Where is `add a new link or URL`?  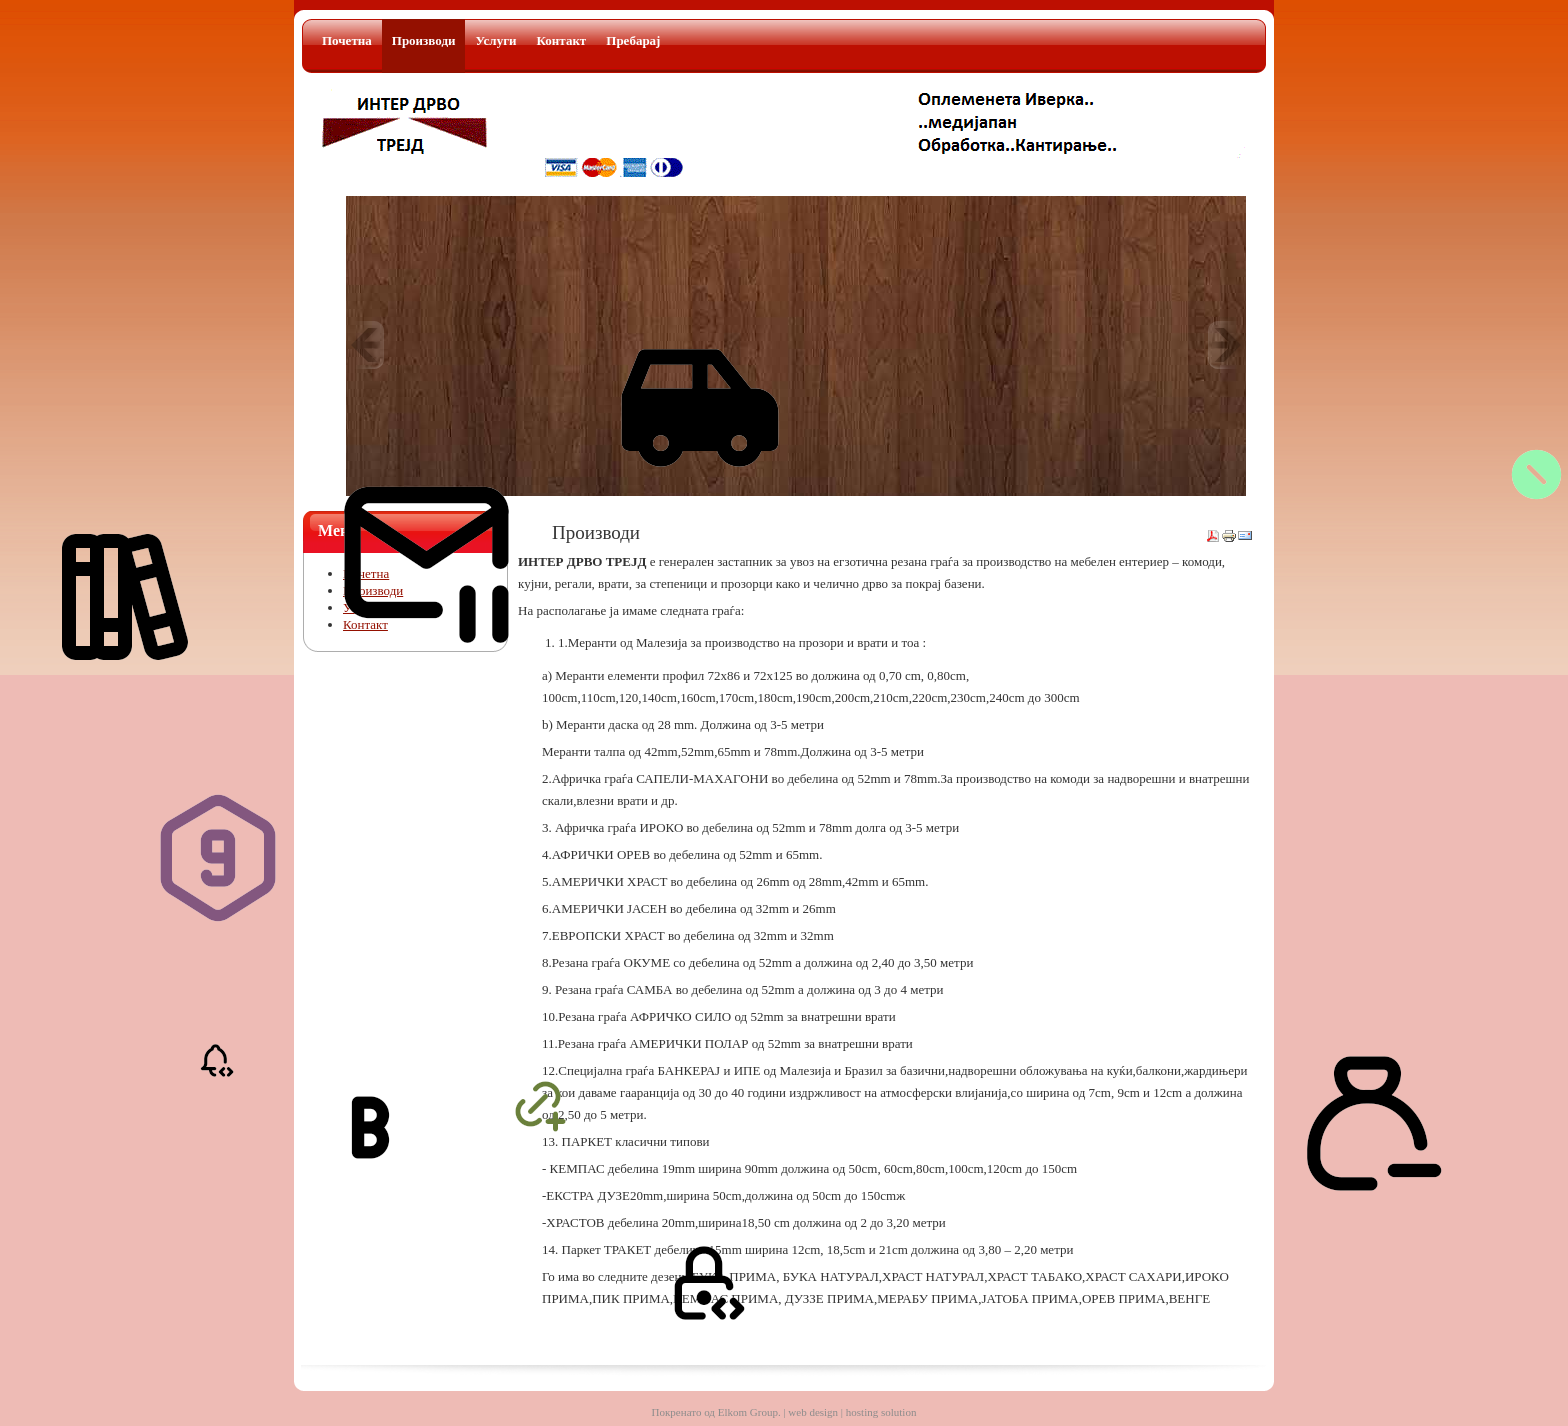 add a new link or URL is located at coordinates (538, 1104).